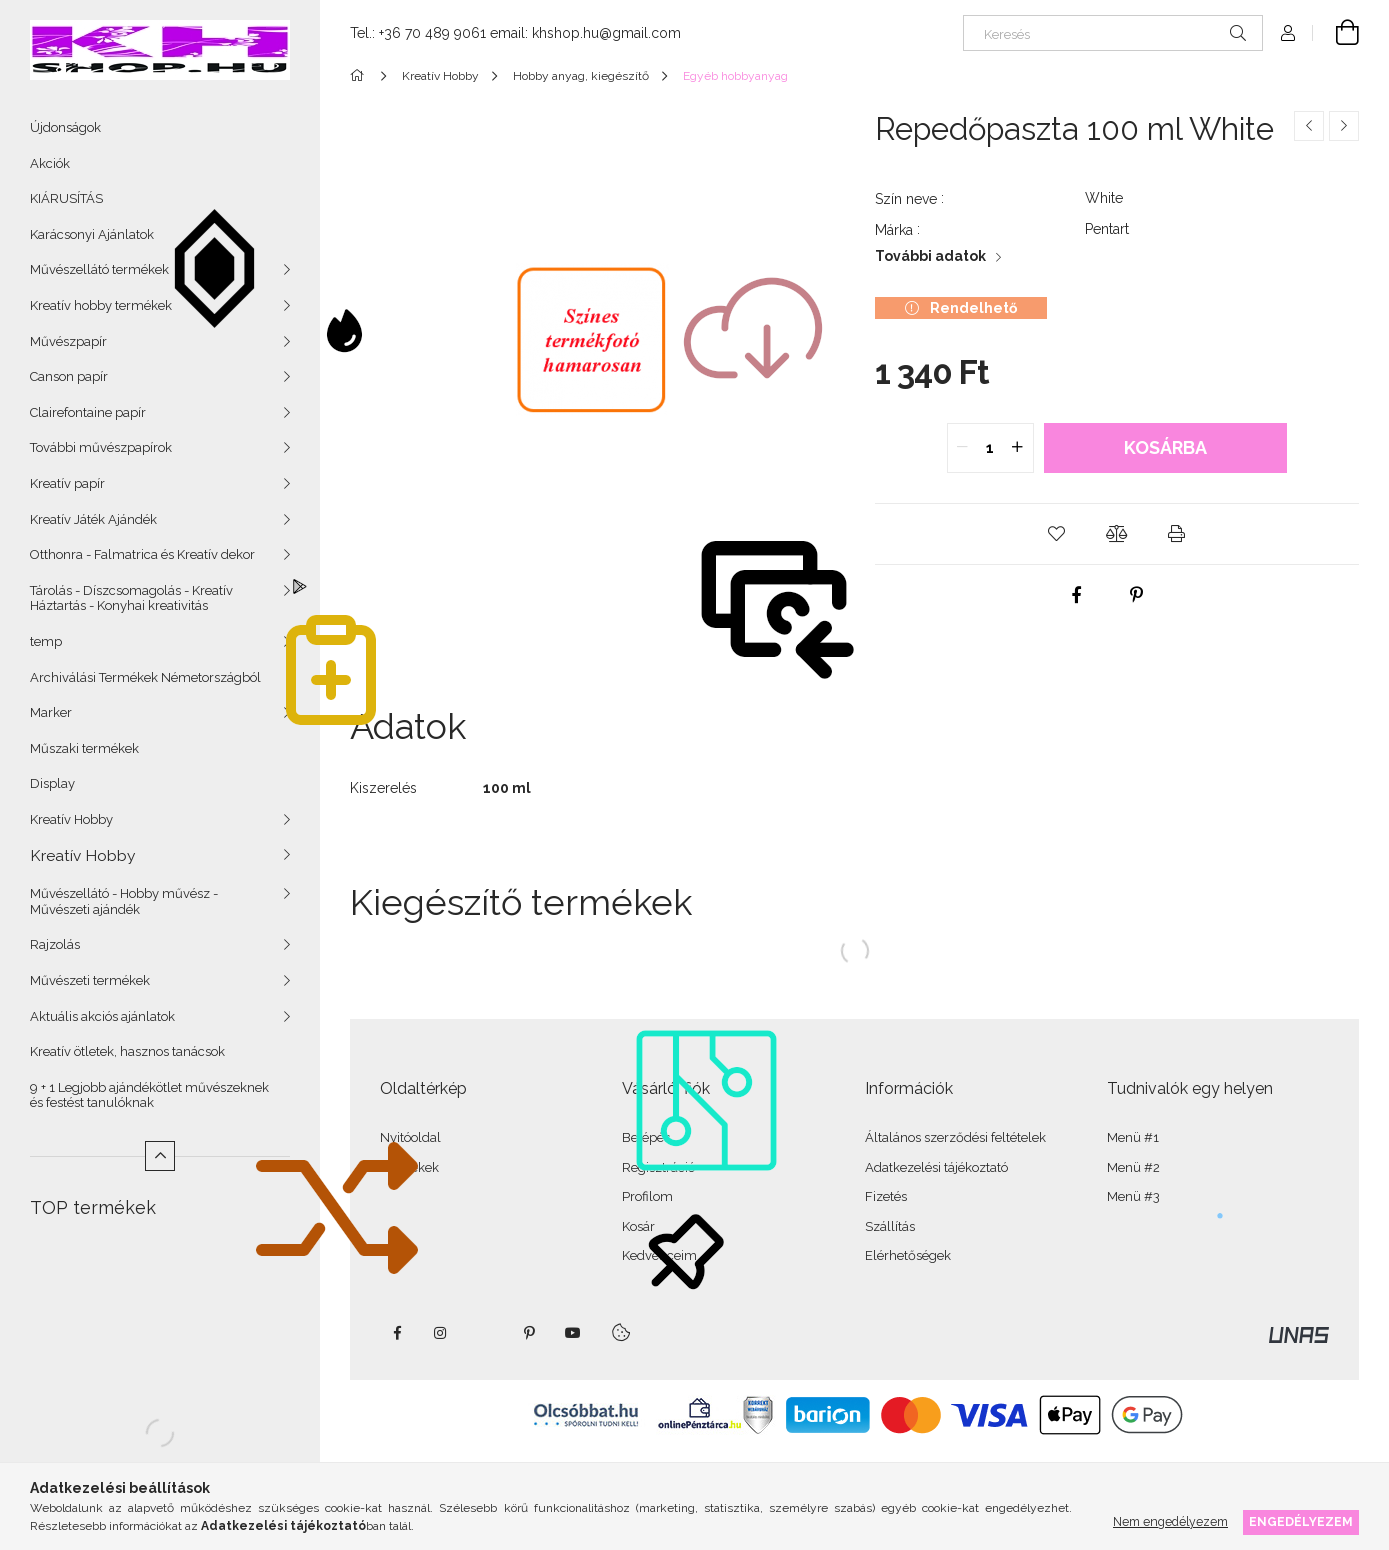 This screenshot has width=1389, height=1550. Describe the element at coordinates (683, 1254) in the screenshot. I see `pin an item to keep it visible` at that location.